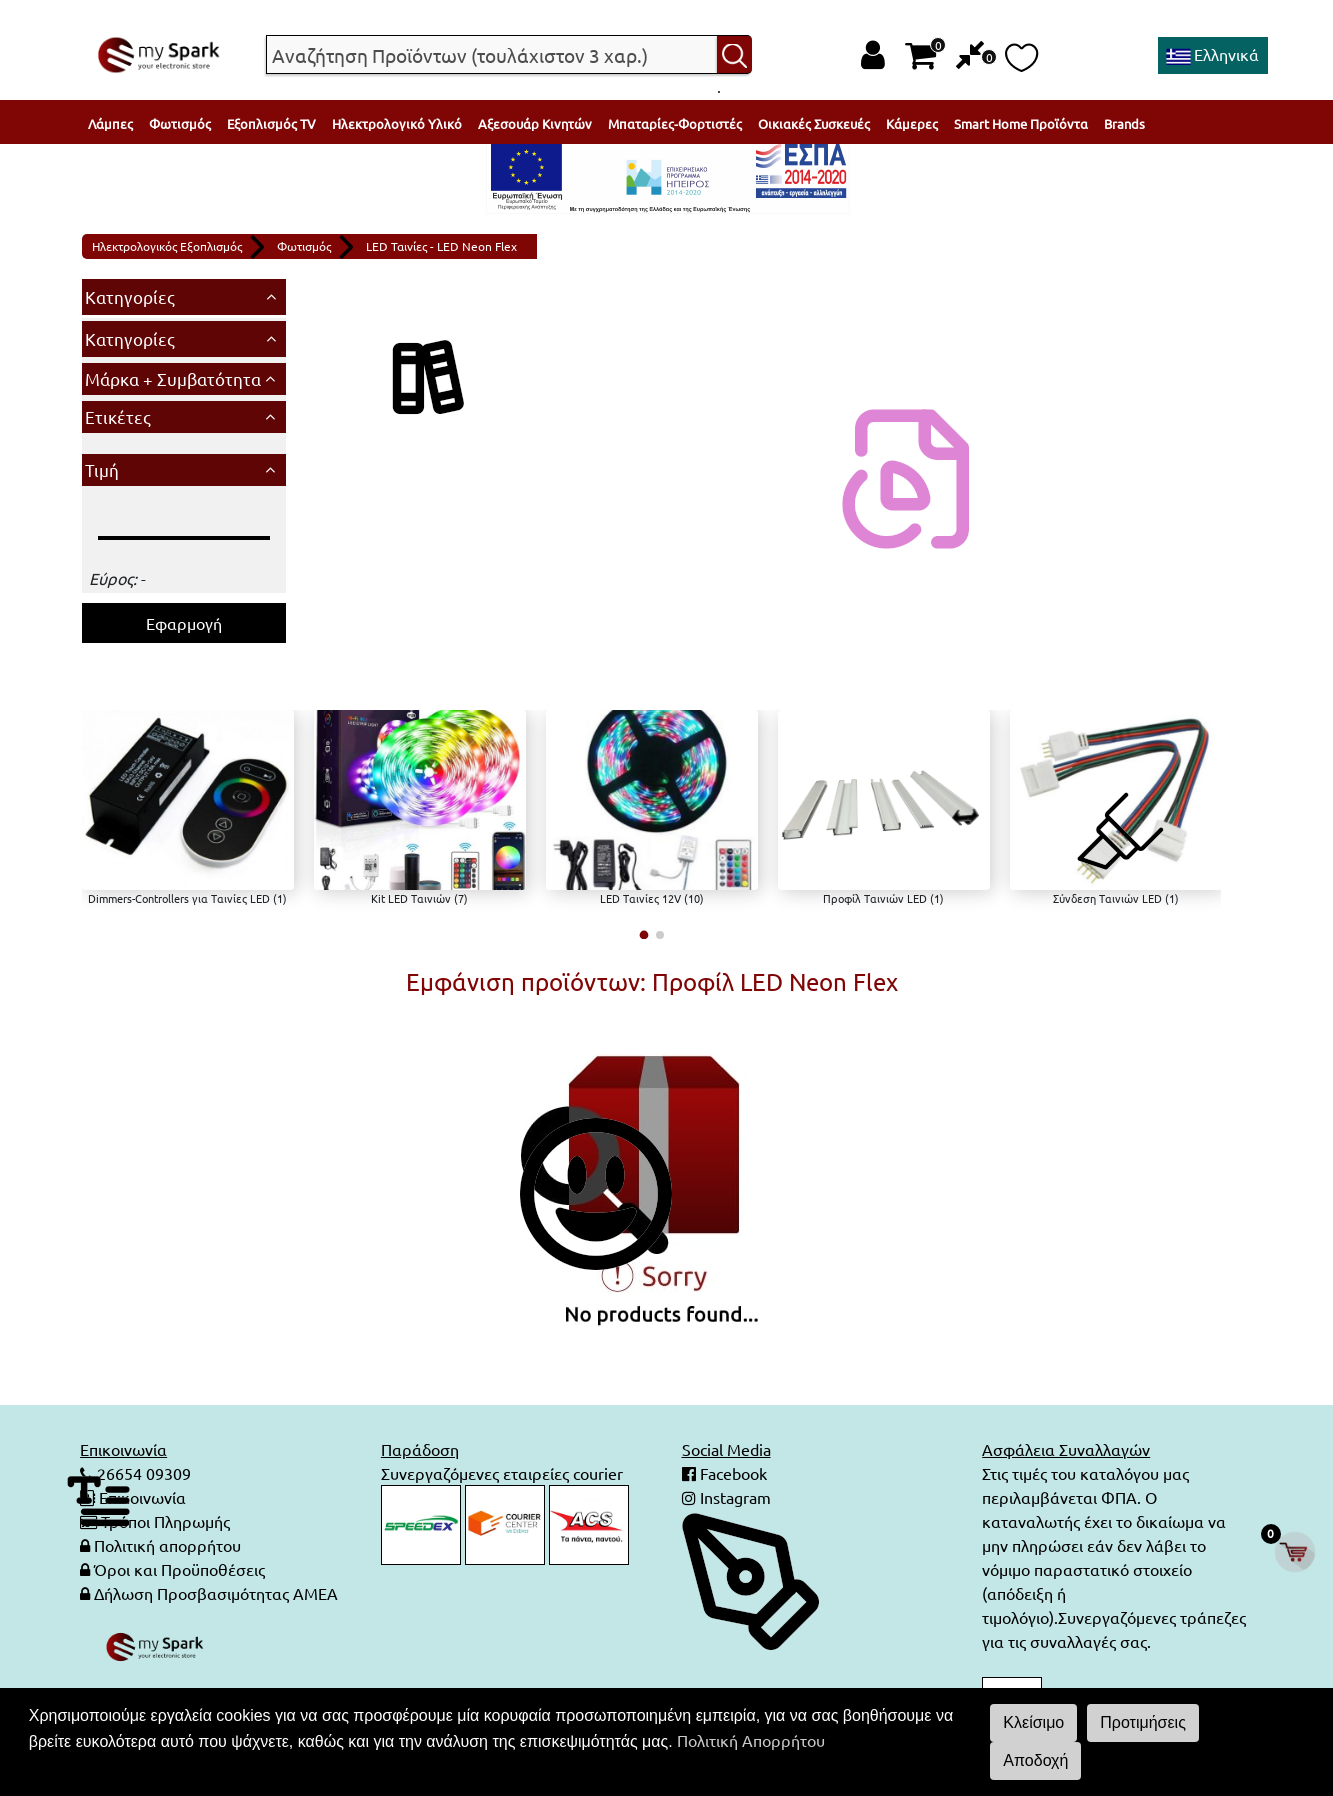 The width and height of the screenshot is (1333, 1796). I want to click on access vector drawing tools, so click(752, 1583).